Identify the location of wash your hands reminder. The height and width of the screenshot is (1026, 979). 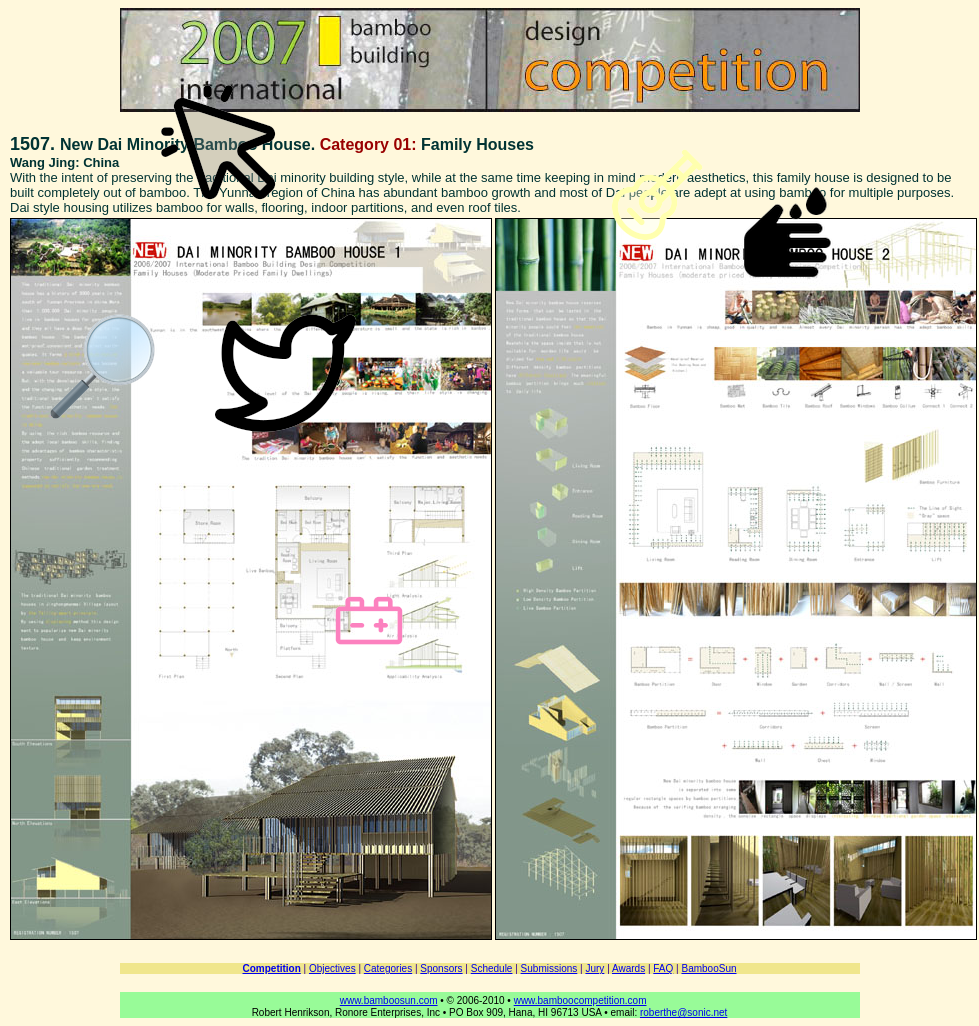
(789, 231).